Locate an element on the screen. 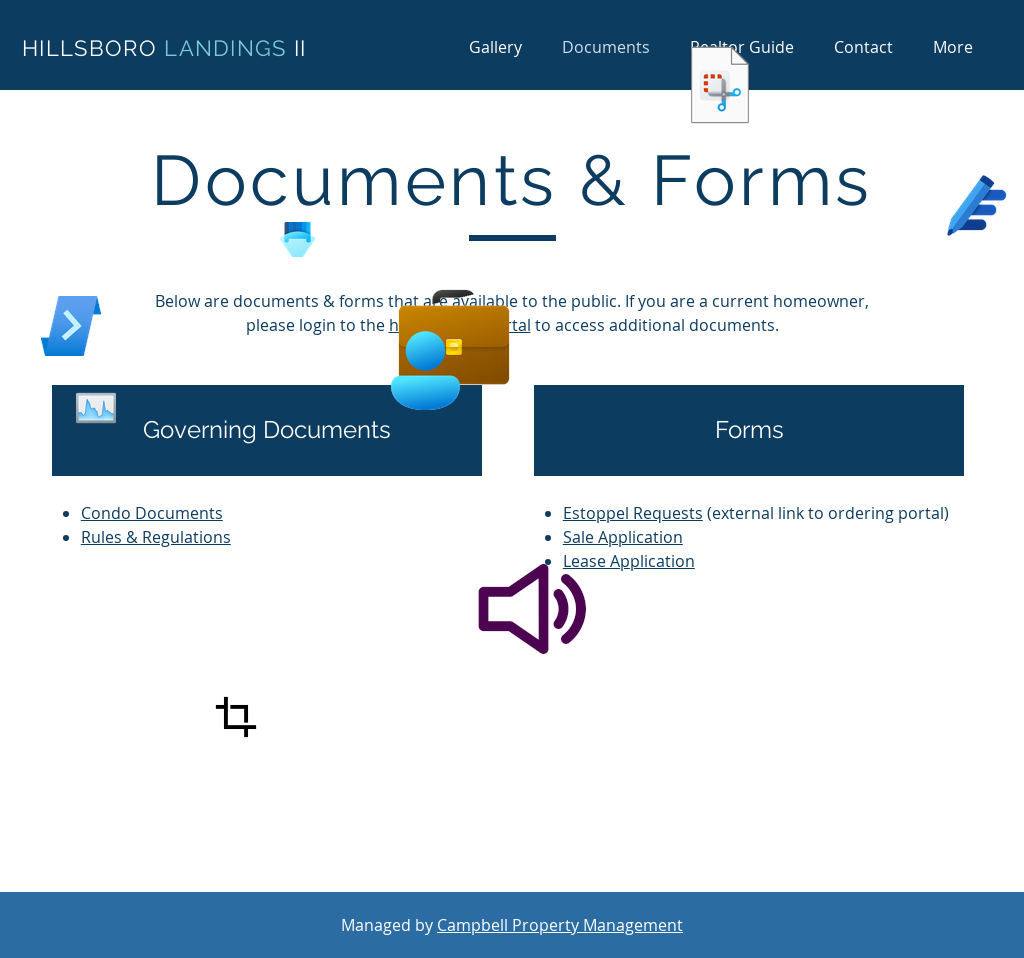  open the warehouse app for managing software packages is located at coordinates (297, 239).